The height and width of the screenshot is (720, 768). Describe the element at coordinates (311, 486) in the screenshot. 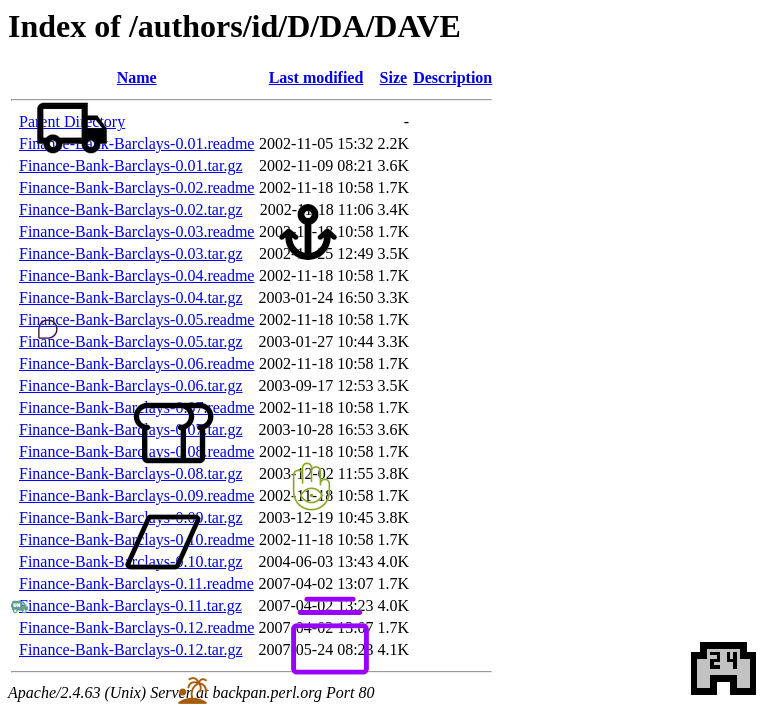

I see `access palm reading or hand analysis feature` at that location.